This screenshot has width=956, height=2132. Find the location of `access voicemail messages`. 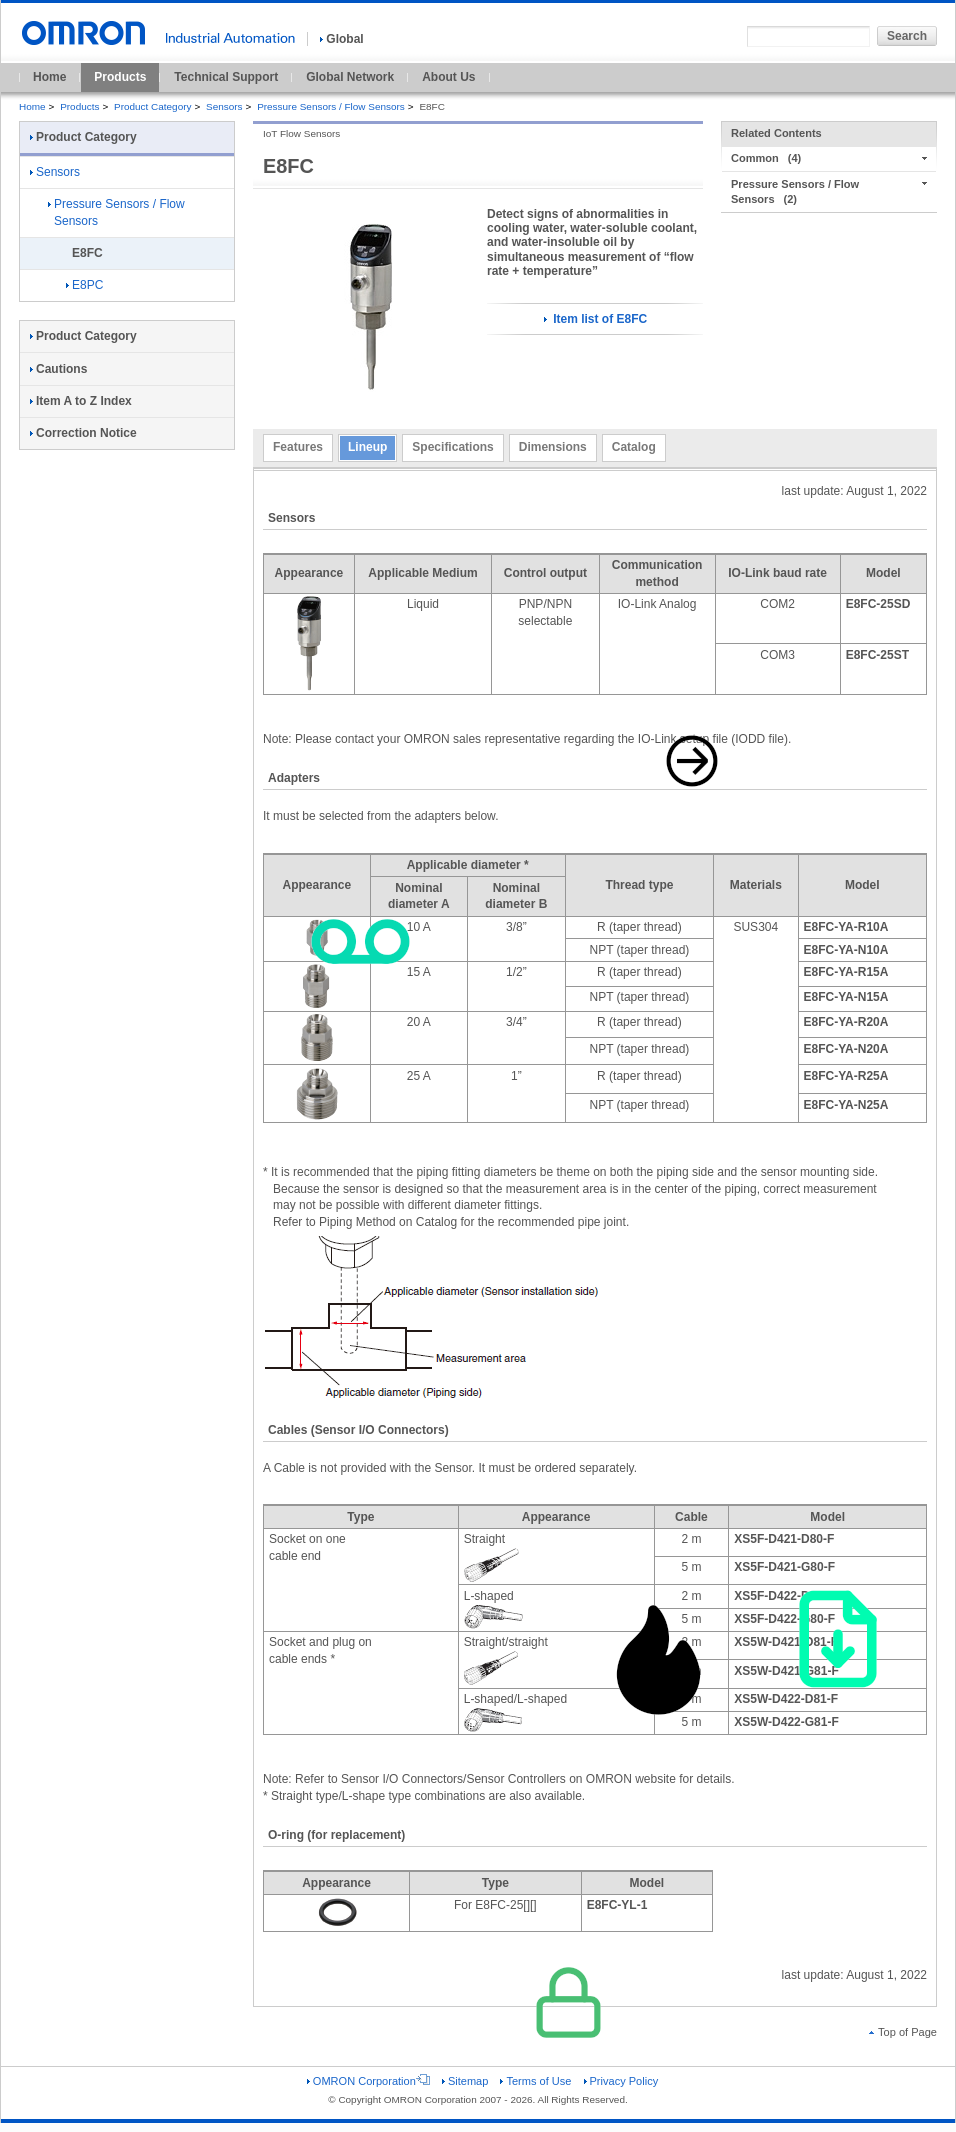

access voicemail messages is located at coordinates (360, 941).